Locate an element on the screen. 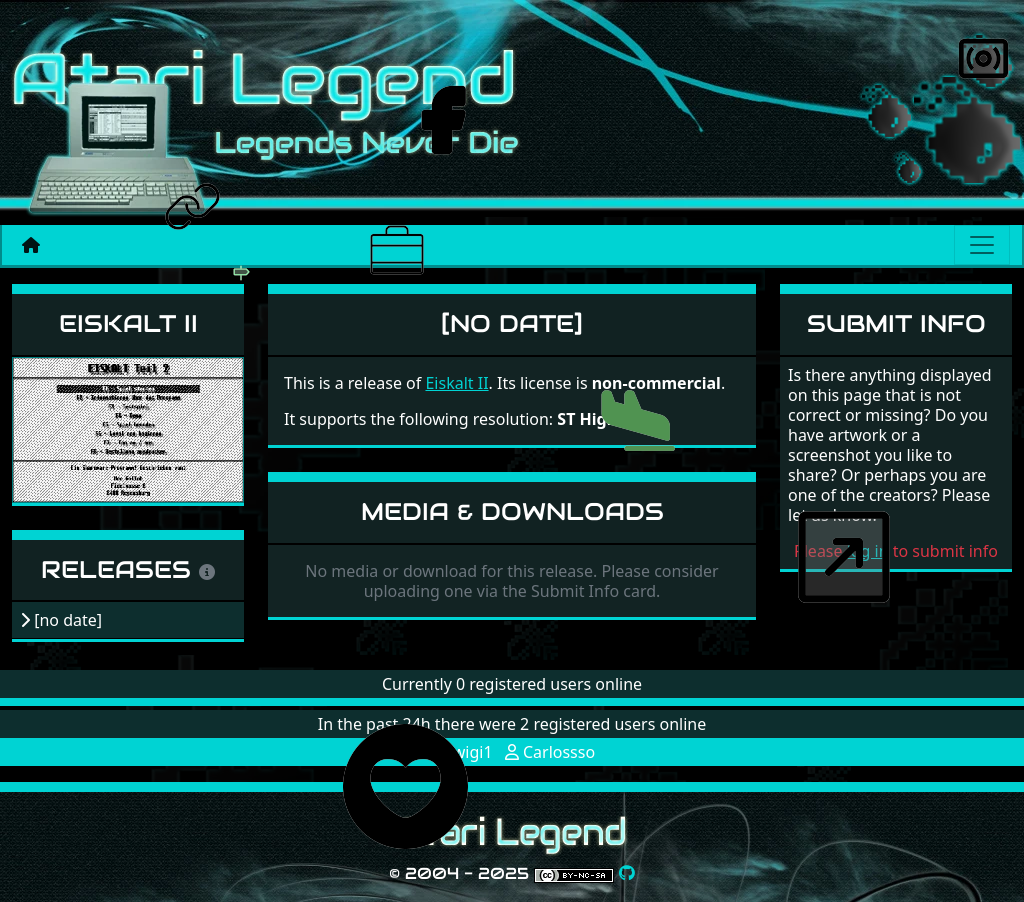 The image size is (1024, 902). navigate to directions or wayfinding is located at coordinates (241, 273).